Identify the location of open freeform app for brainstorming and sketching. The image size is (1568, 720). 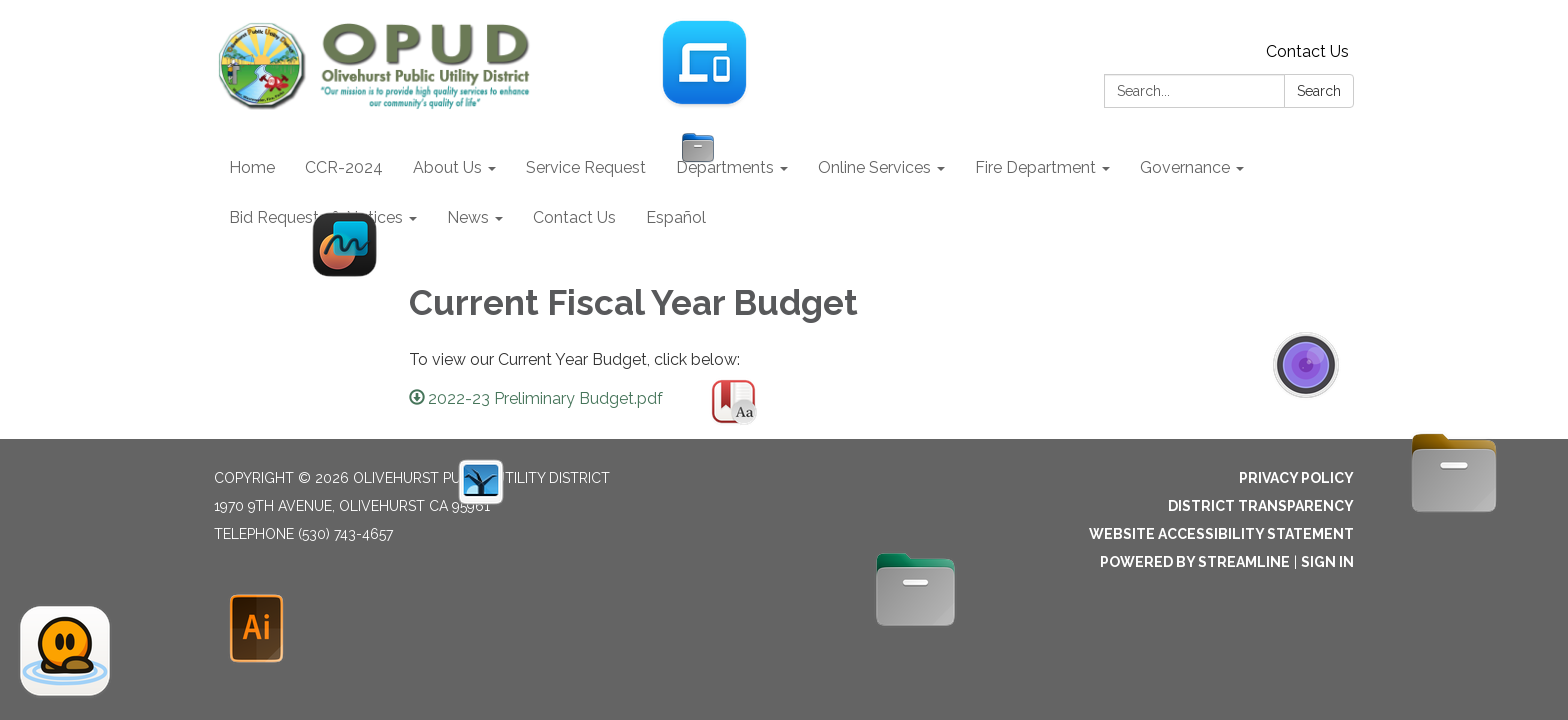
(344, 244).